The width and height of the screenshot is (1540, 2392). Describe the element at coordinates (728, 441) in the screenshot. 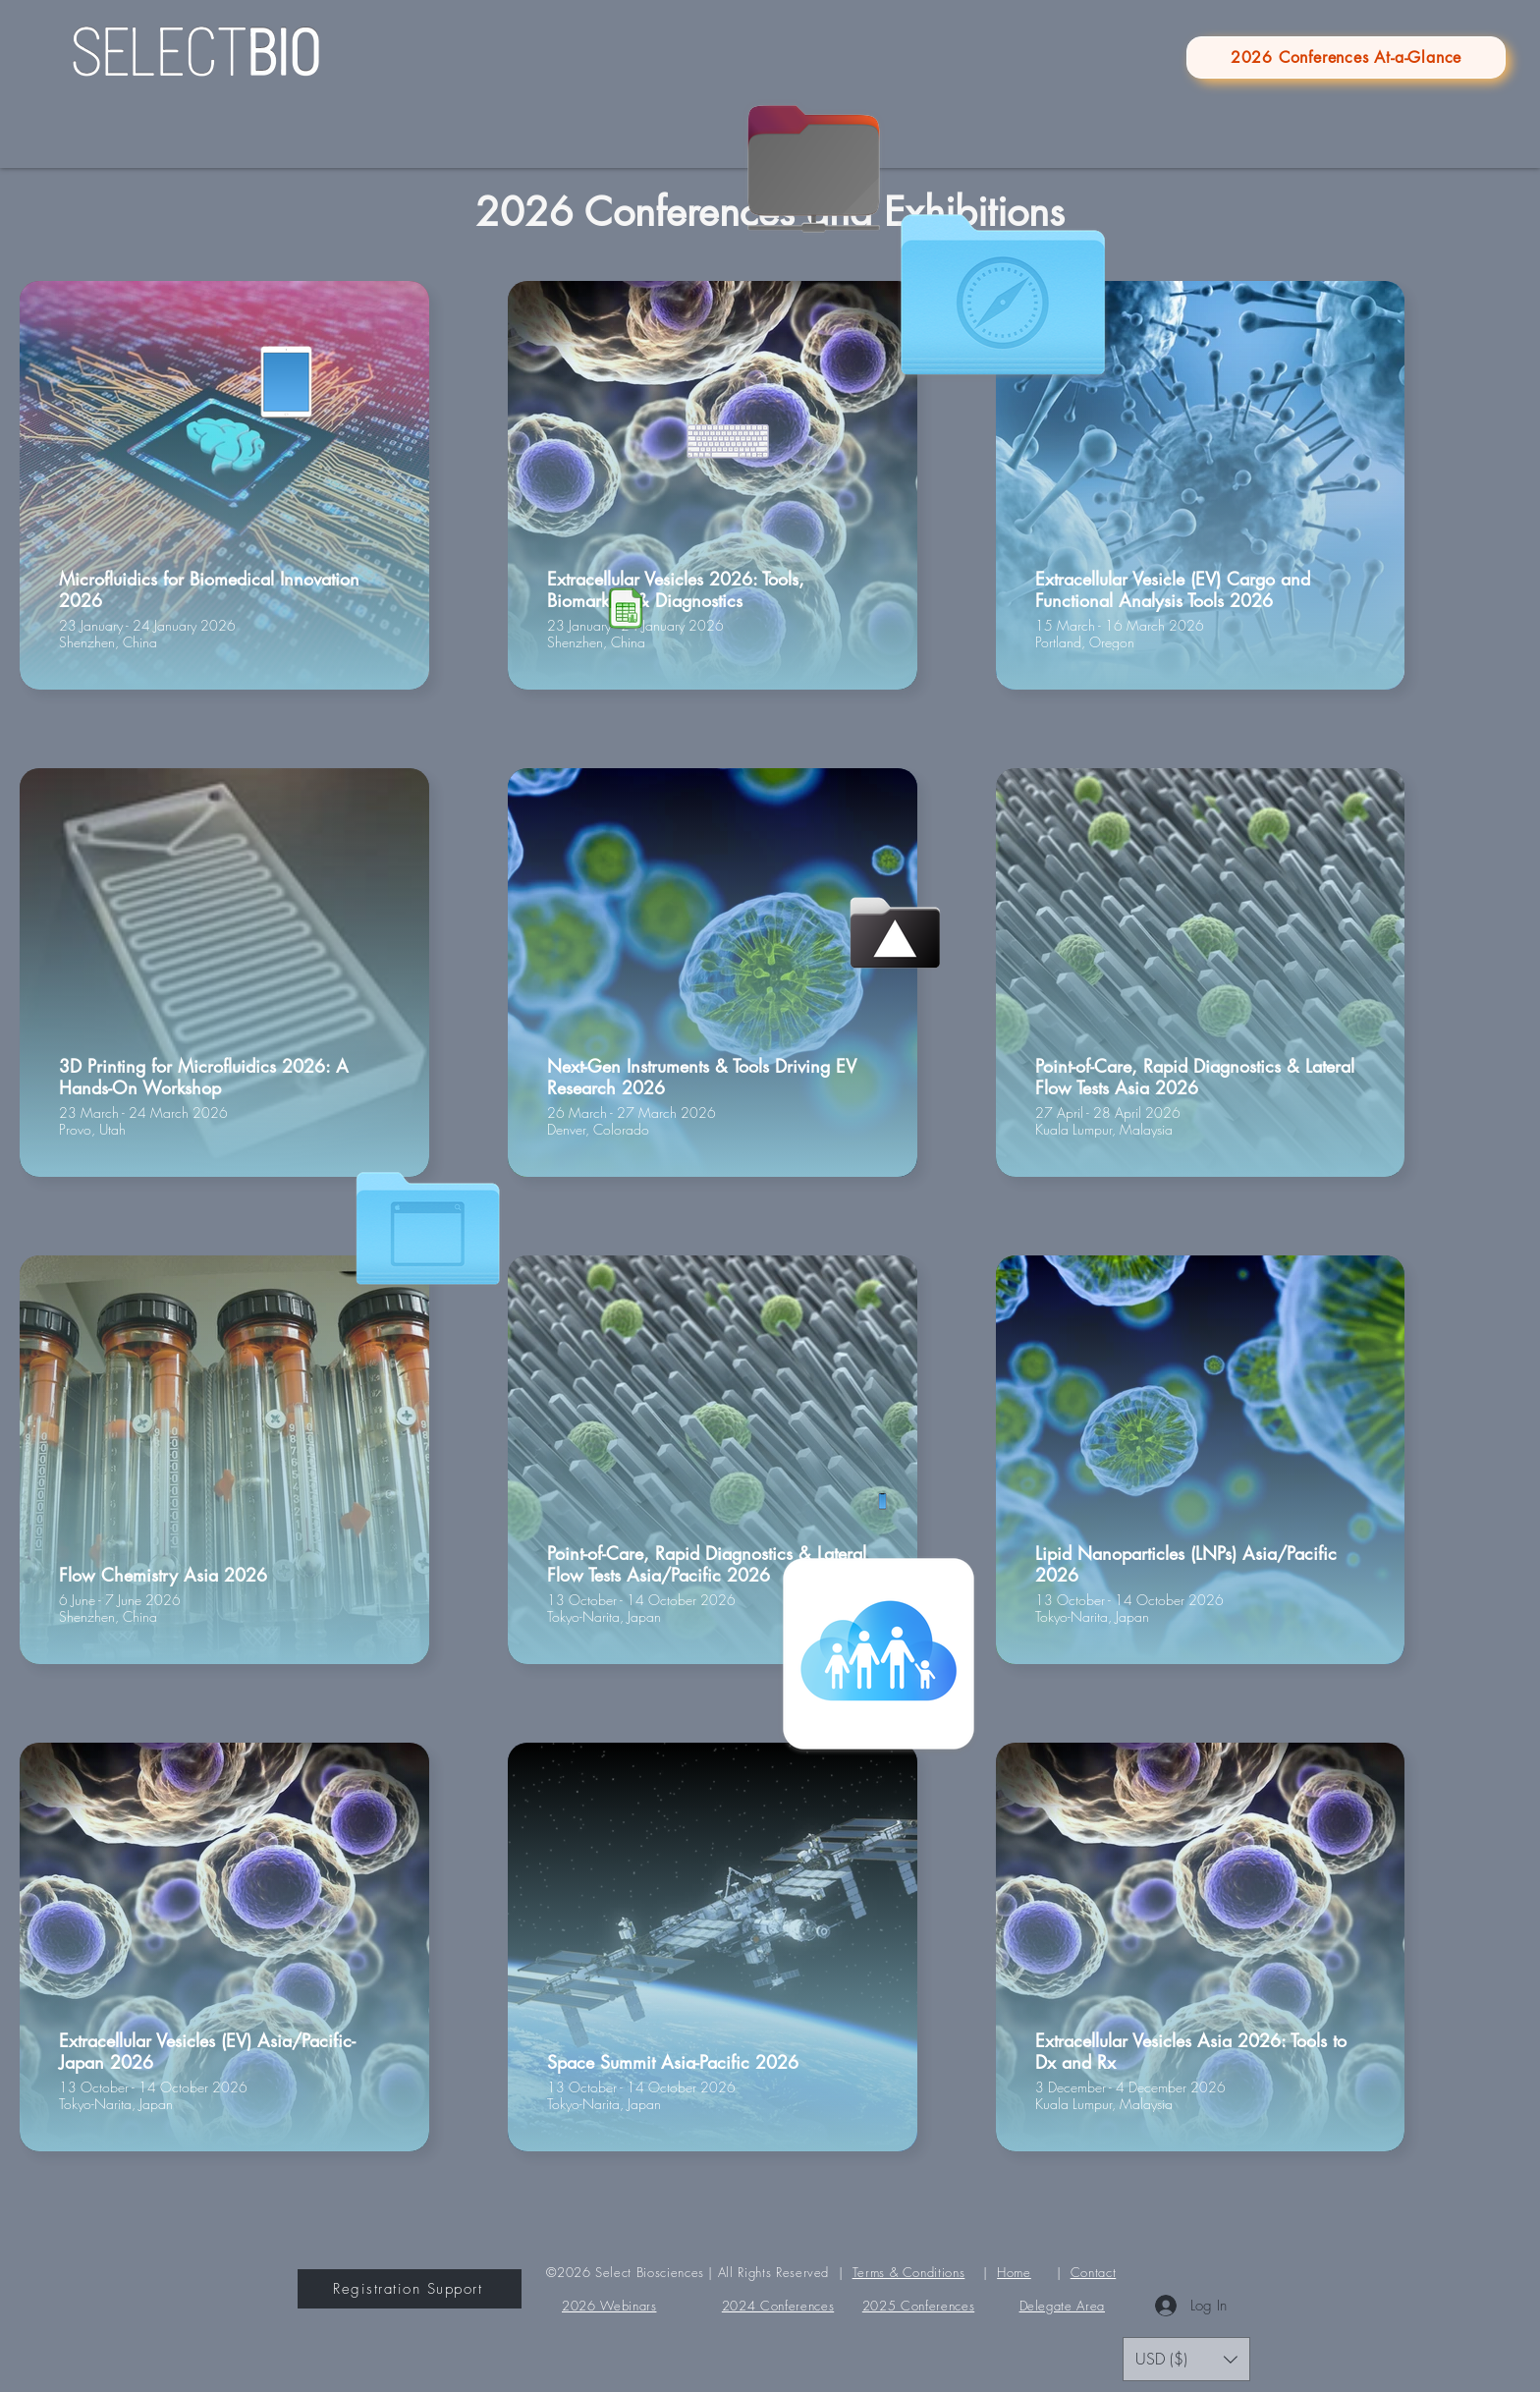

I see `connect a wireless bluetooth keyboard` at that location.